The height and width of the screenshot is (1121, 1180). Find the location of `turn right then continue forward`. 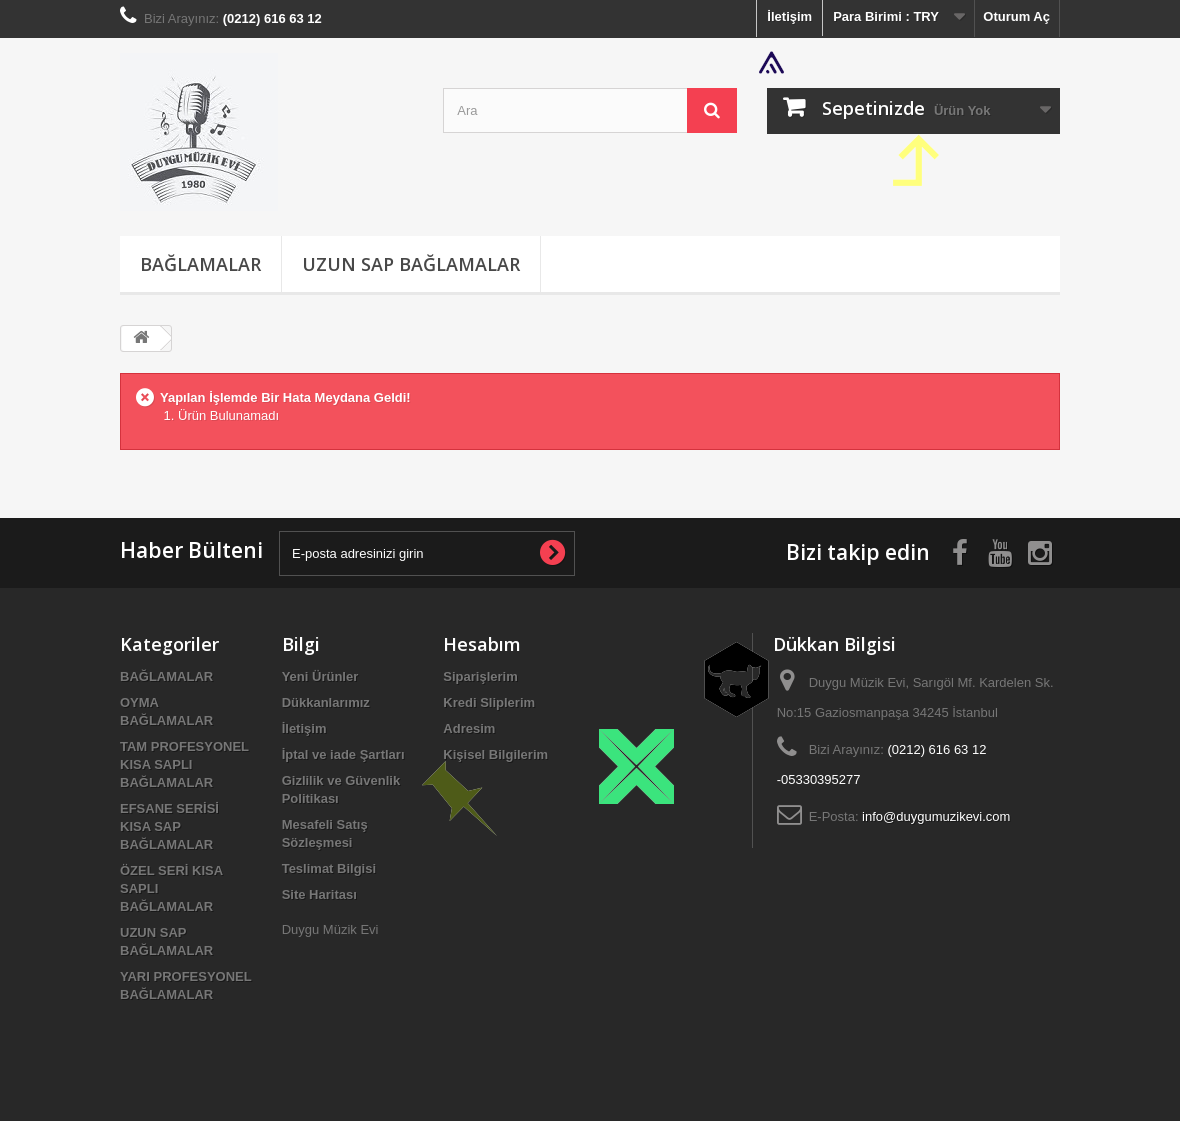

turn right then continue forward is located at coordinates (915, 163).